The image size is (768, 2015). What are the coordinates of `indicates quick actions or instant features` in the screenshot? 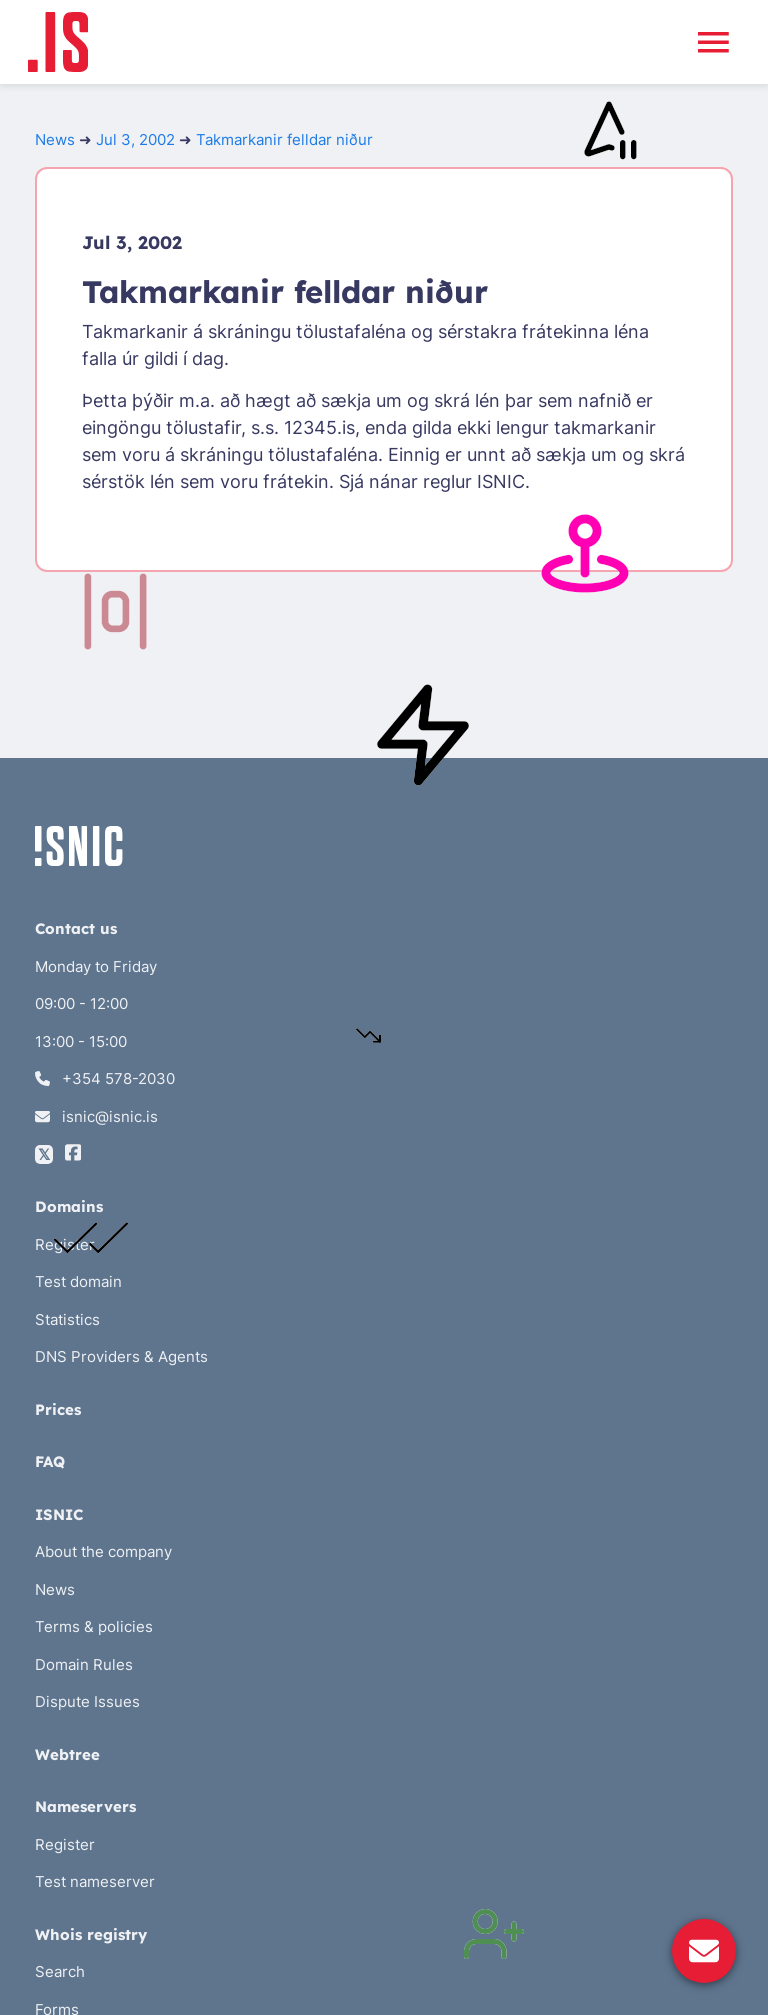 It's located at (423, 735).